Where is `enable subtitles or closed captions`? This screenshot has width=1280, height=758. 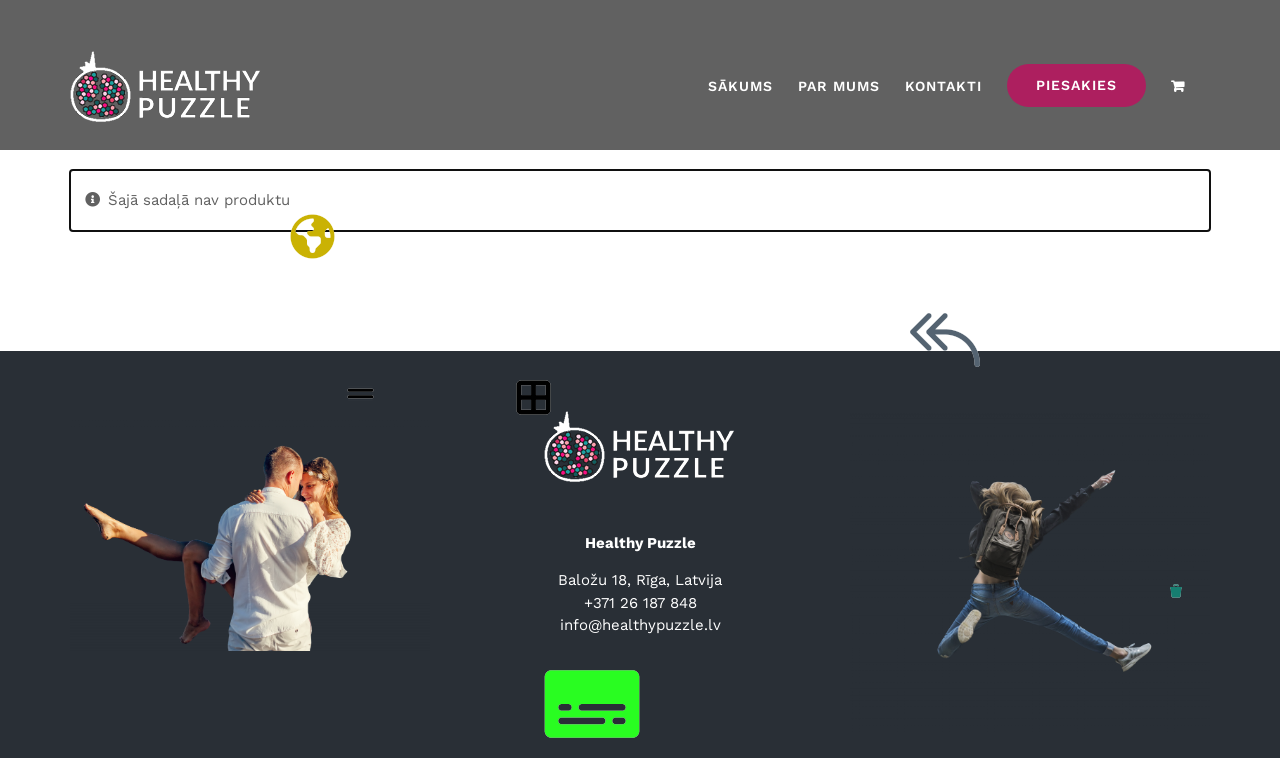 enable subtitles or closed captions is located at coordinates (592, 704).